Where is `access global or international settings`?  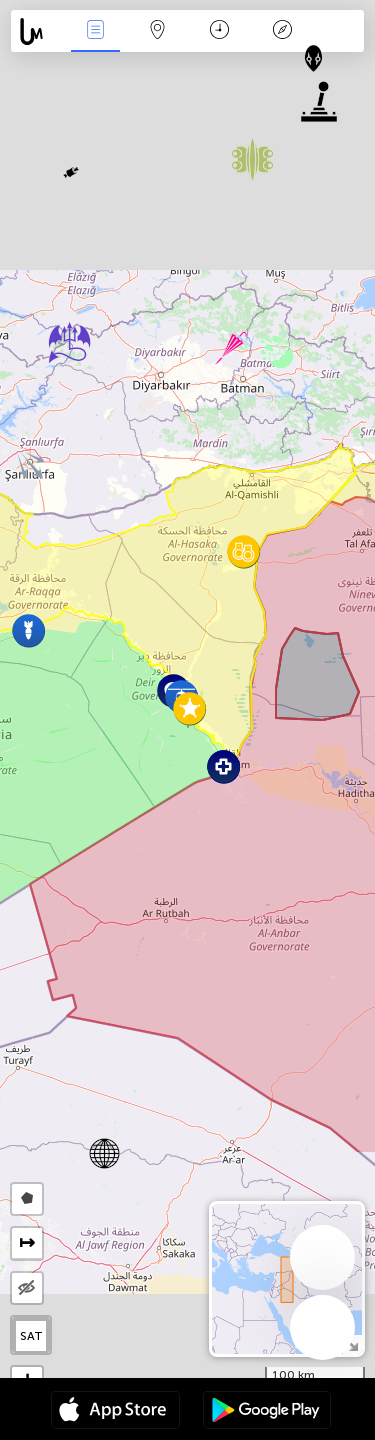
access global or international settings is located at coordinates (104, 1153).